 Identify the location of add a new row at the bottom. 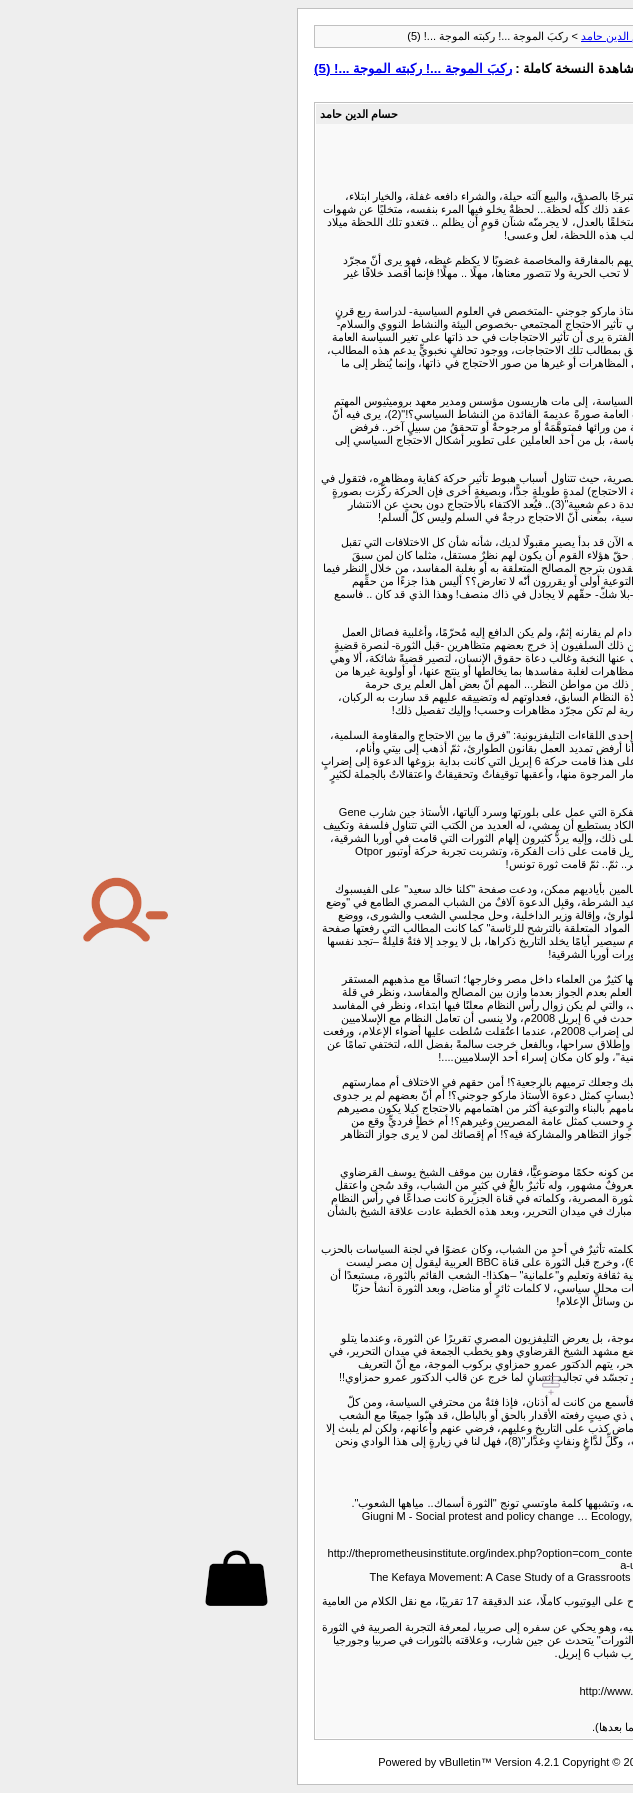
(551, 1384).